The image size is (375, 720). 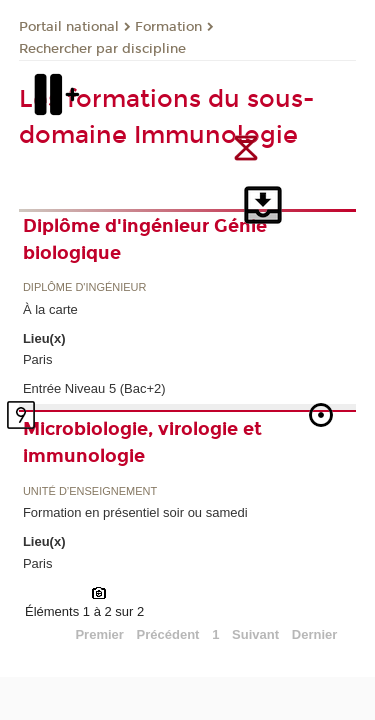 I want to click on move message to inbox, so click(x=263, y=205).